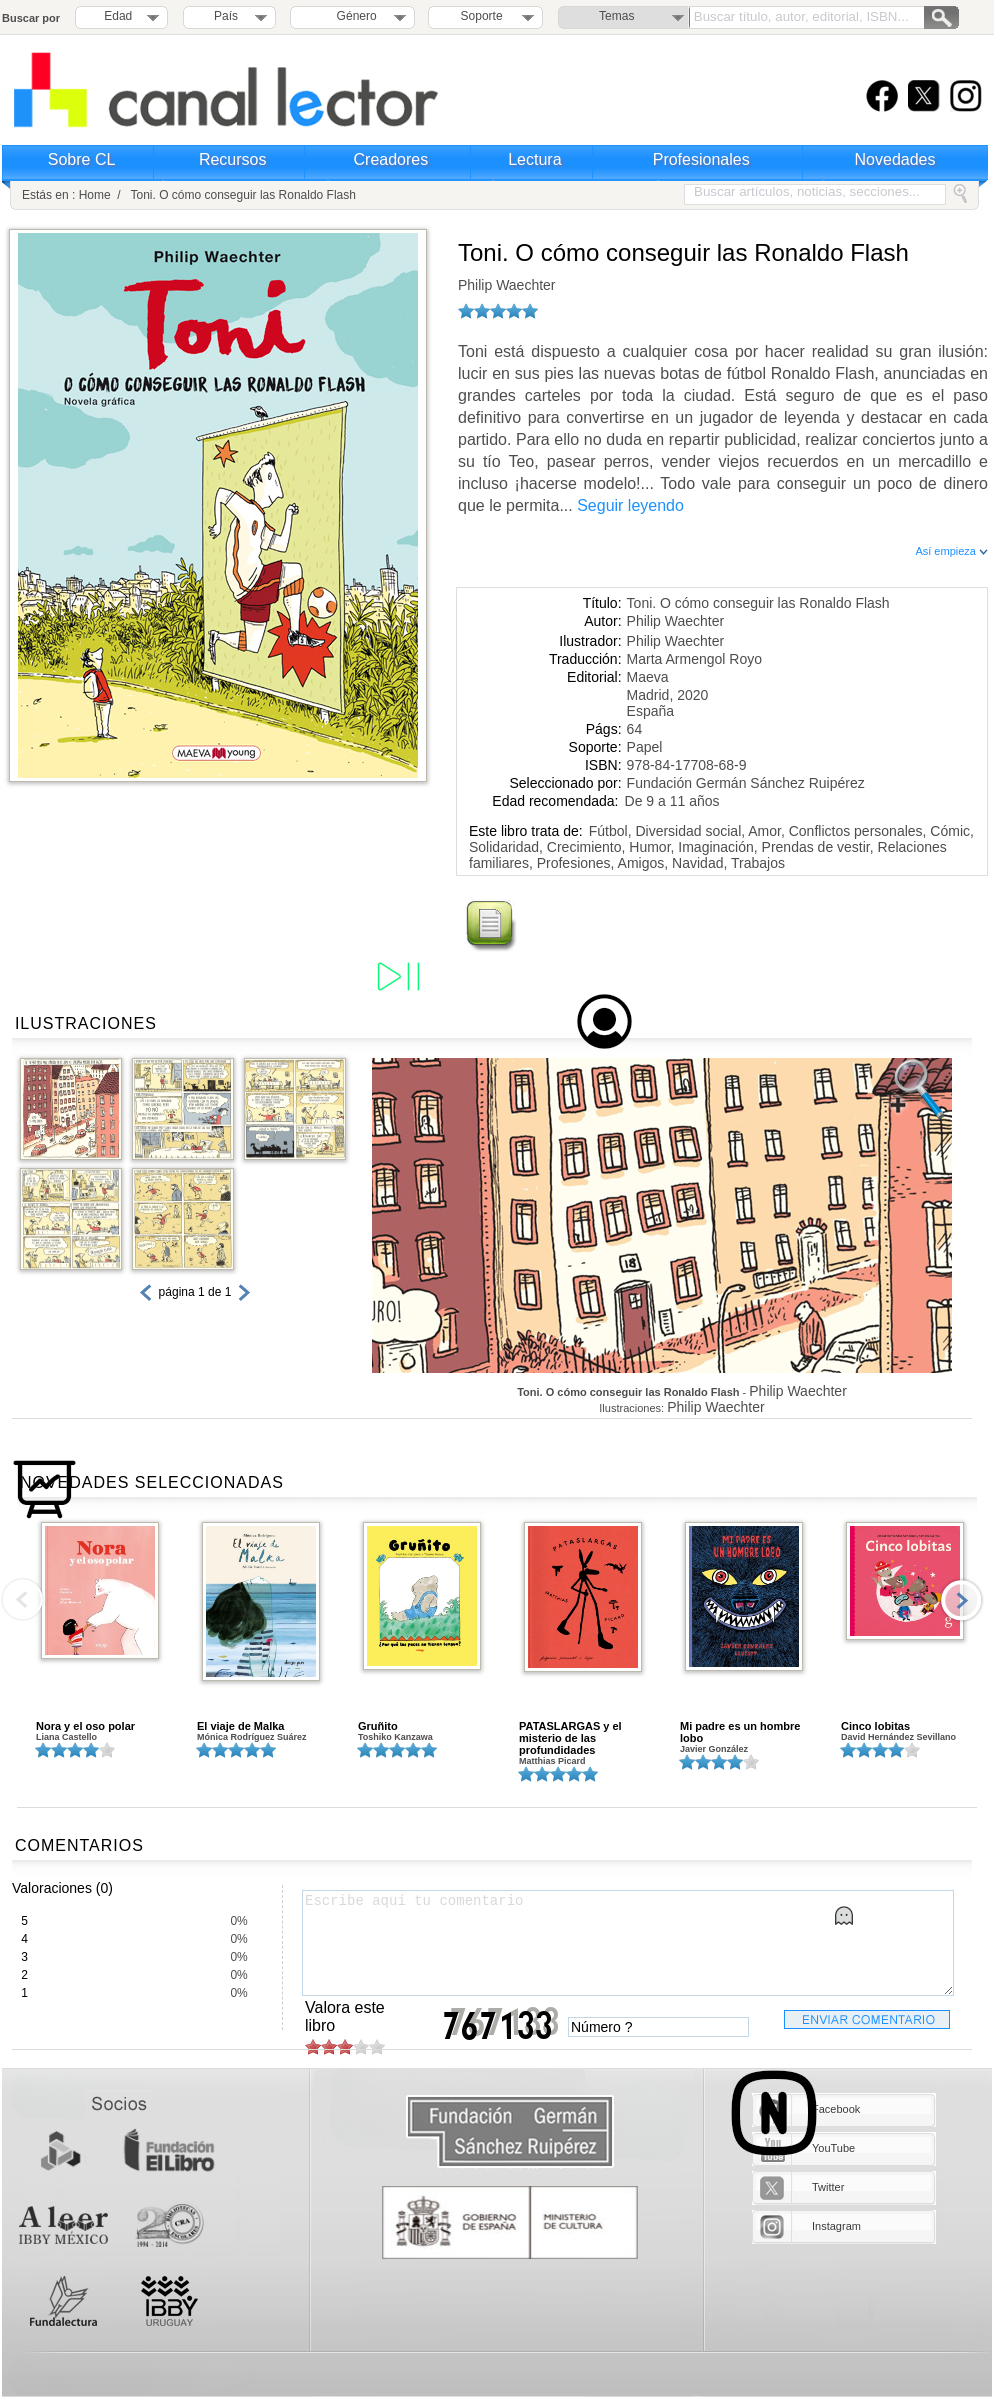  What do you see at coordinates (774, 2113) in the screenshot?
I see `indicates an item starting with the letter "n"` at bounding box center [774, 2113].